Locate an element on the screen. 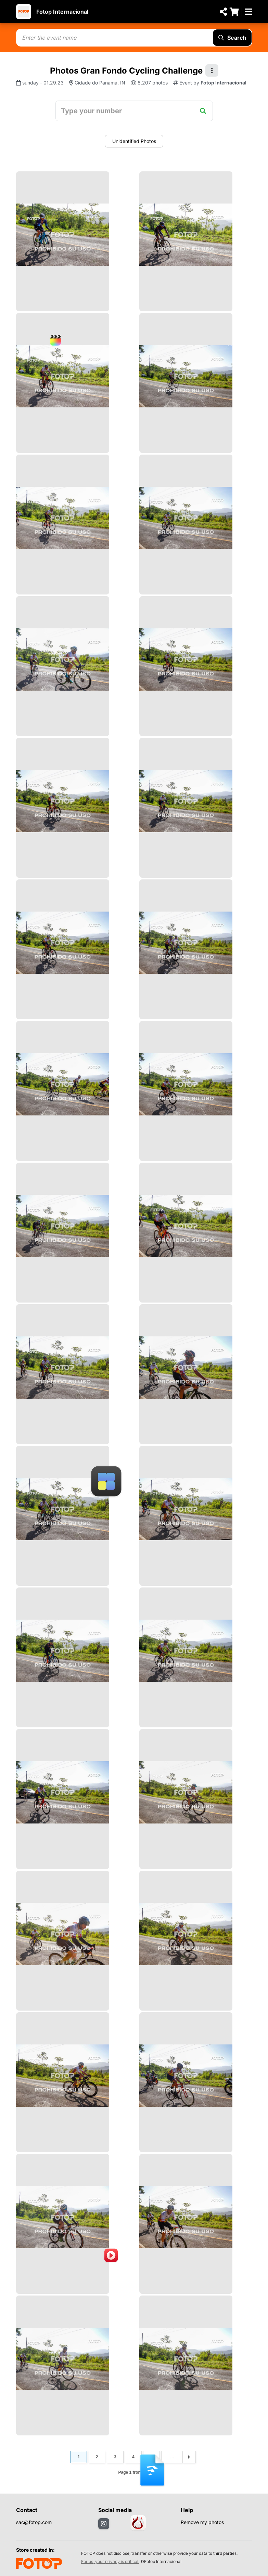  open youtube music desktop app is located at coordinates (111, 2255).